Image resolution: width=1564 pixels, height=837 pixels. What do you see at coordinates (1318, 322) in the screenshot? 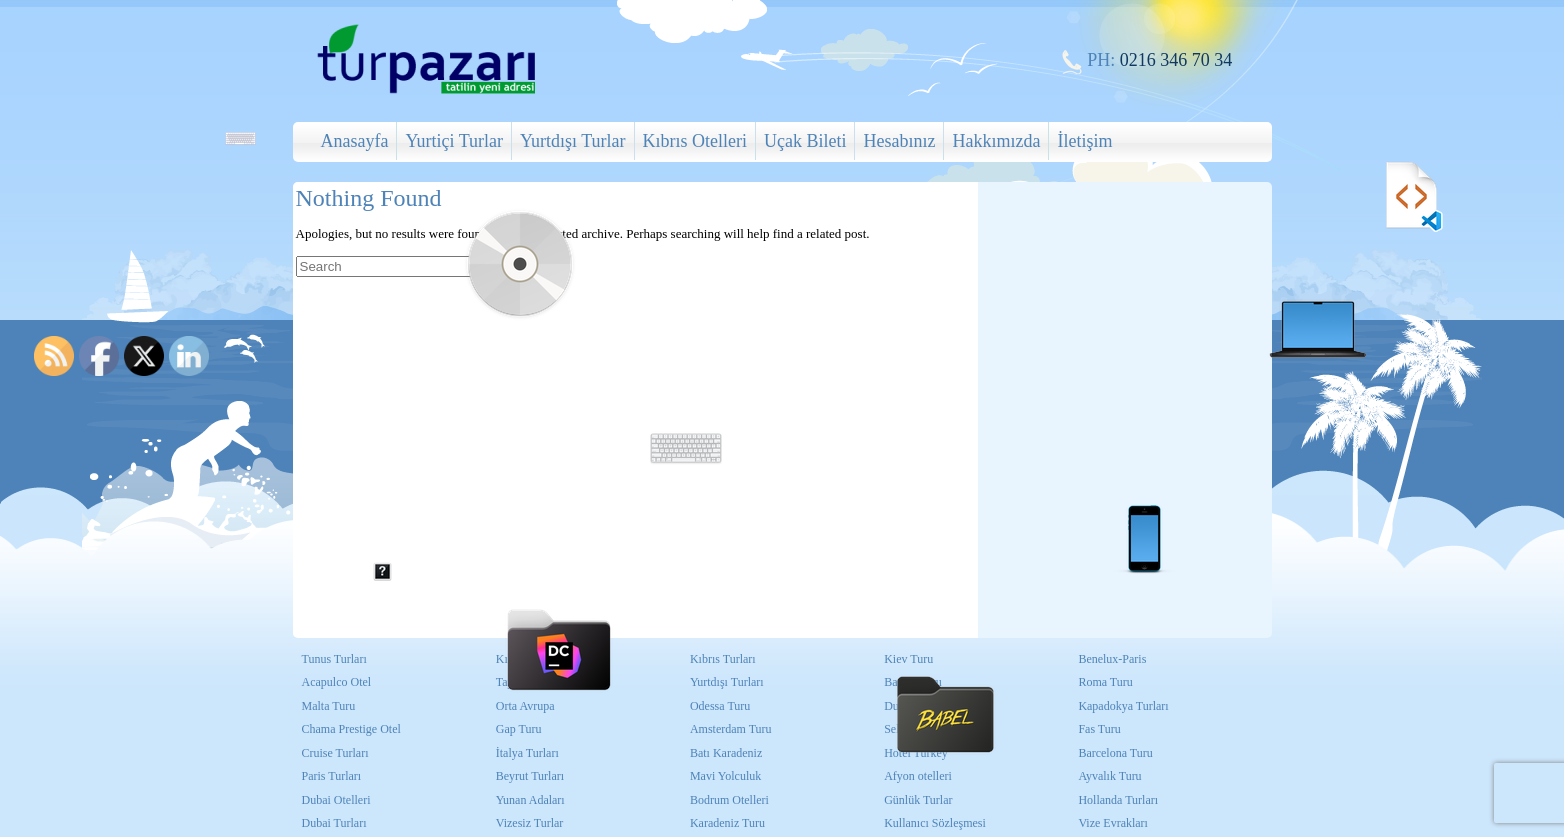
I see `macbook pro 14-inch device icon` at bounding box center [1318, 322].